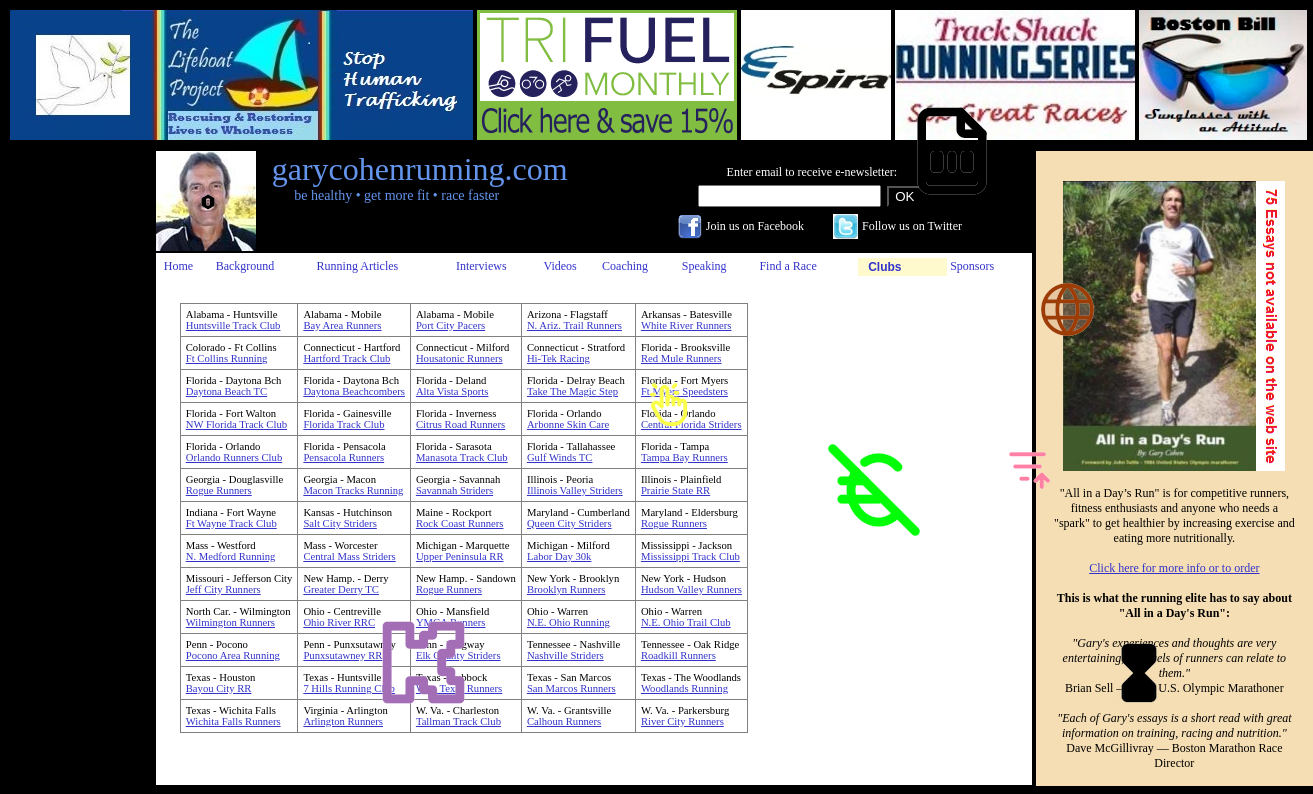 This screenshot has width=1313, height=794. Describe the element at coordinates (874, 490) in the screenshot. I see `indicates euro payment is unavailable` at that location.